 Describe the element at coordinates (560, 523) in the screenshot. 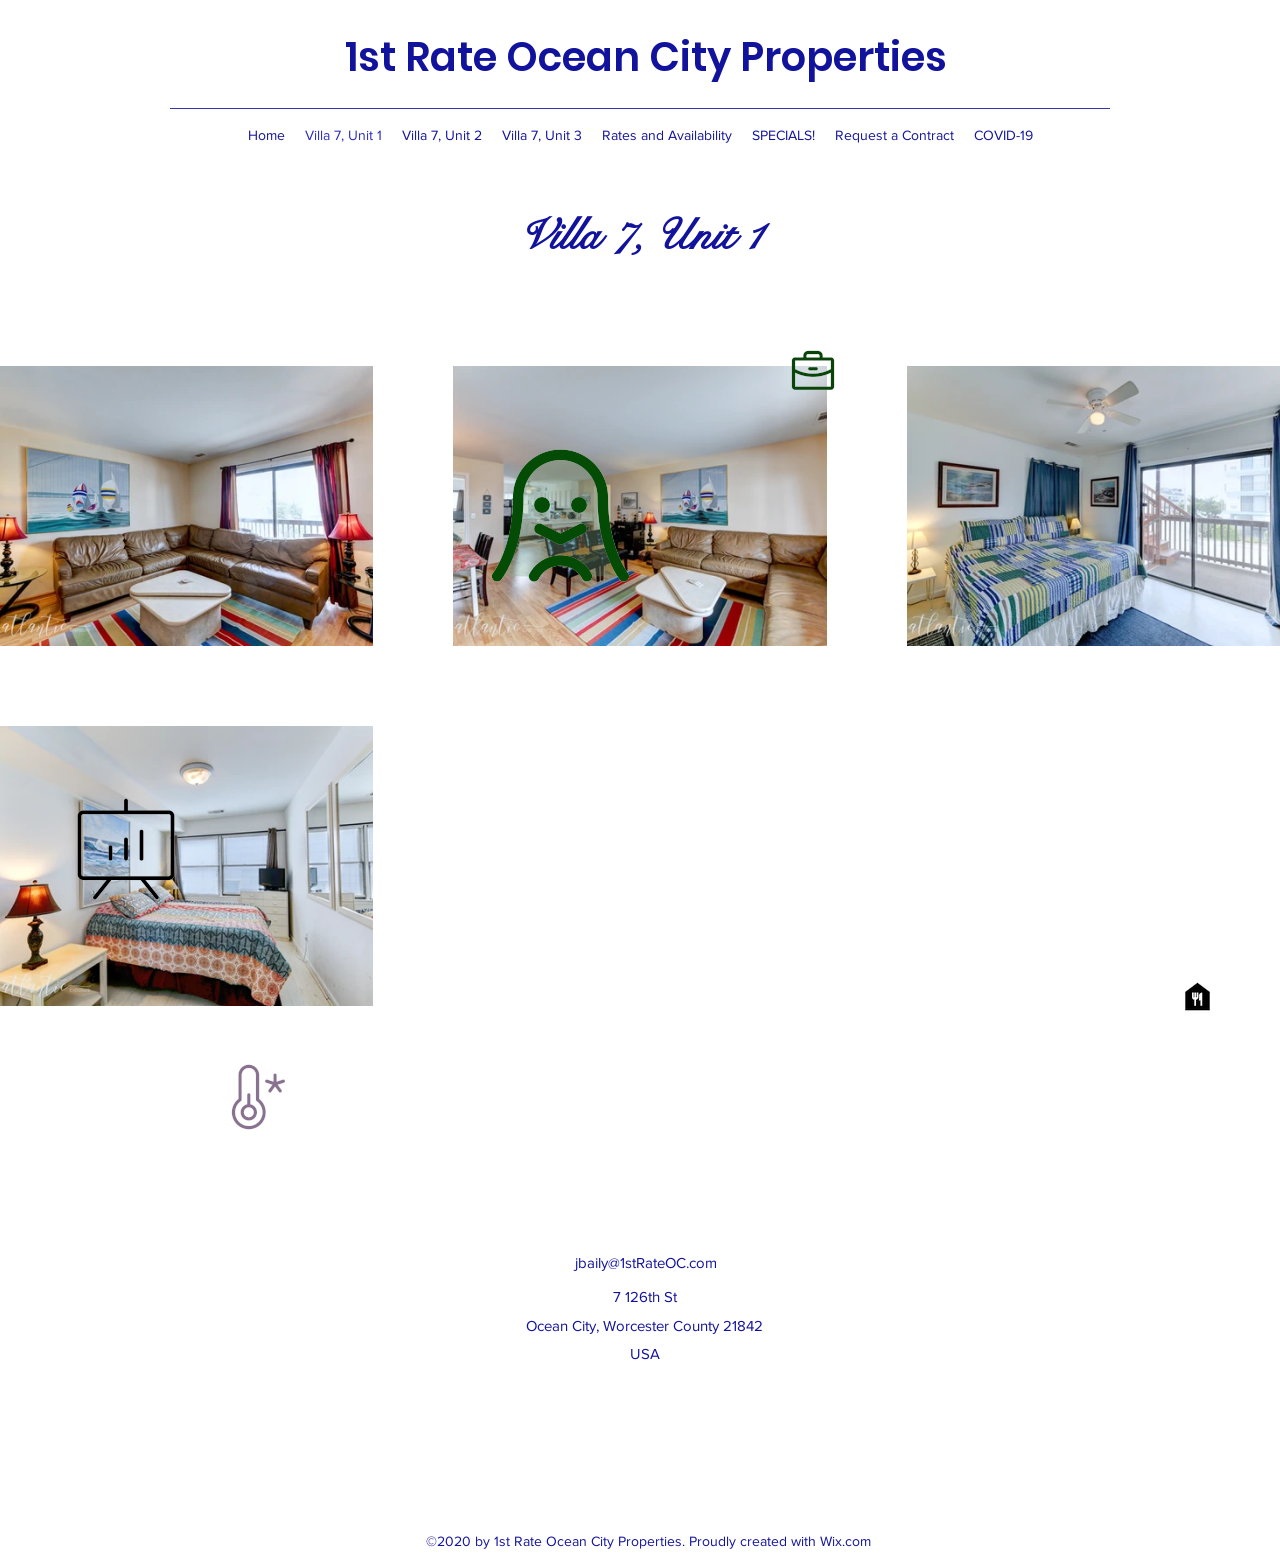

I see `linux operating system logo` at that location.